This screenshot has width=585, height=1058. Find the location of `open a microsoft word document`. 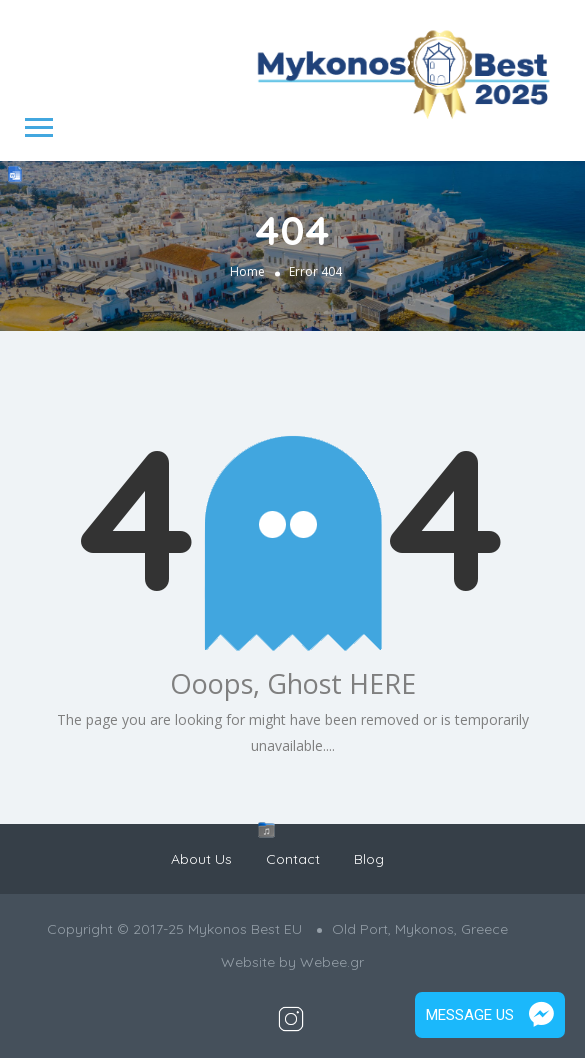

open a microsoft word document is located at coordinates (15, 174).